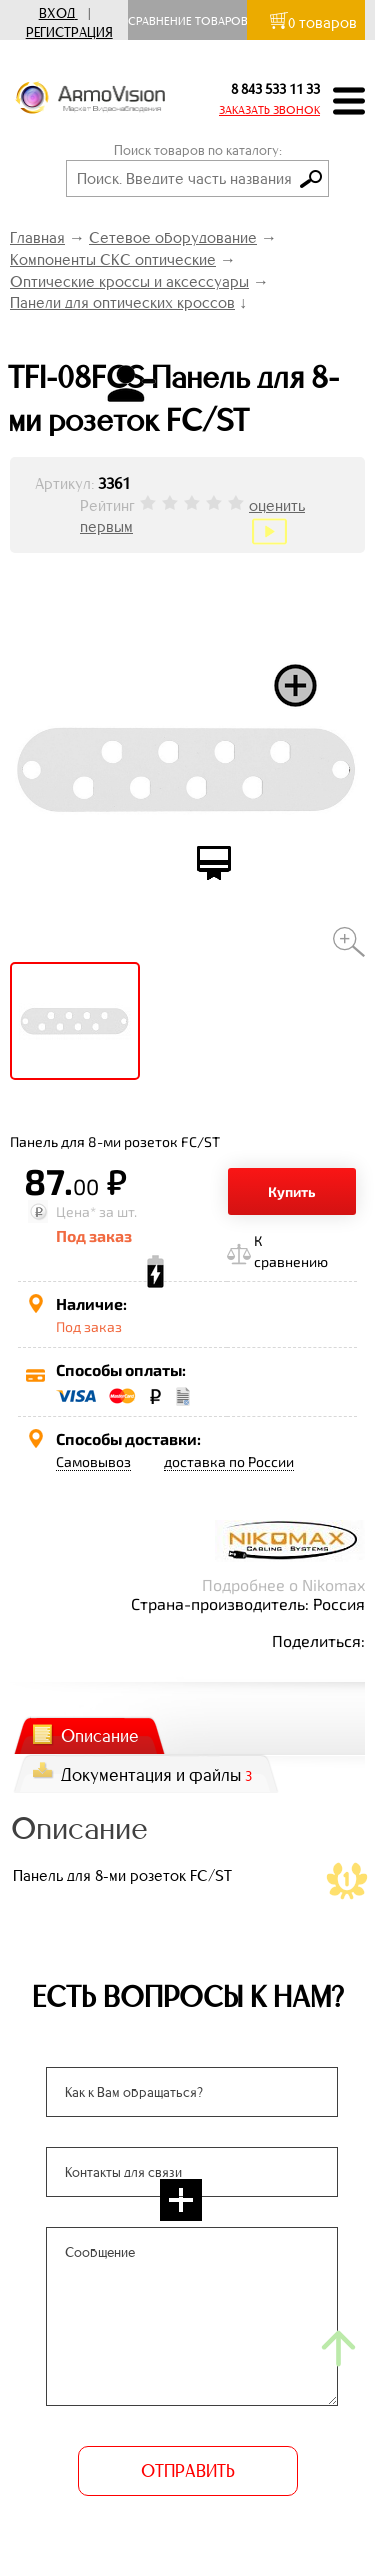 The height and width of the screenshot is (2572, 375). I want to click on battery charging at 90%, so click(155, 1271).